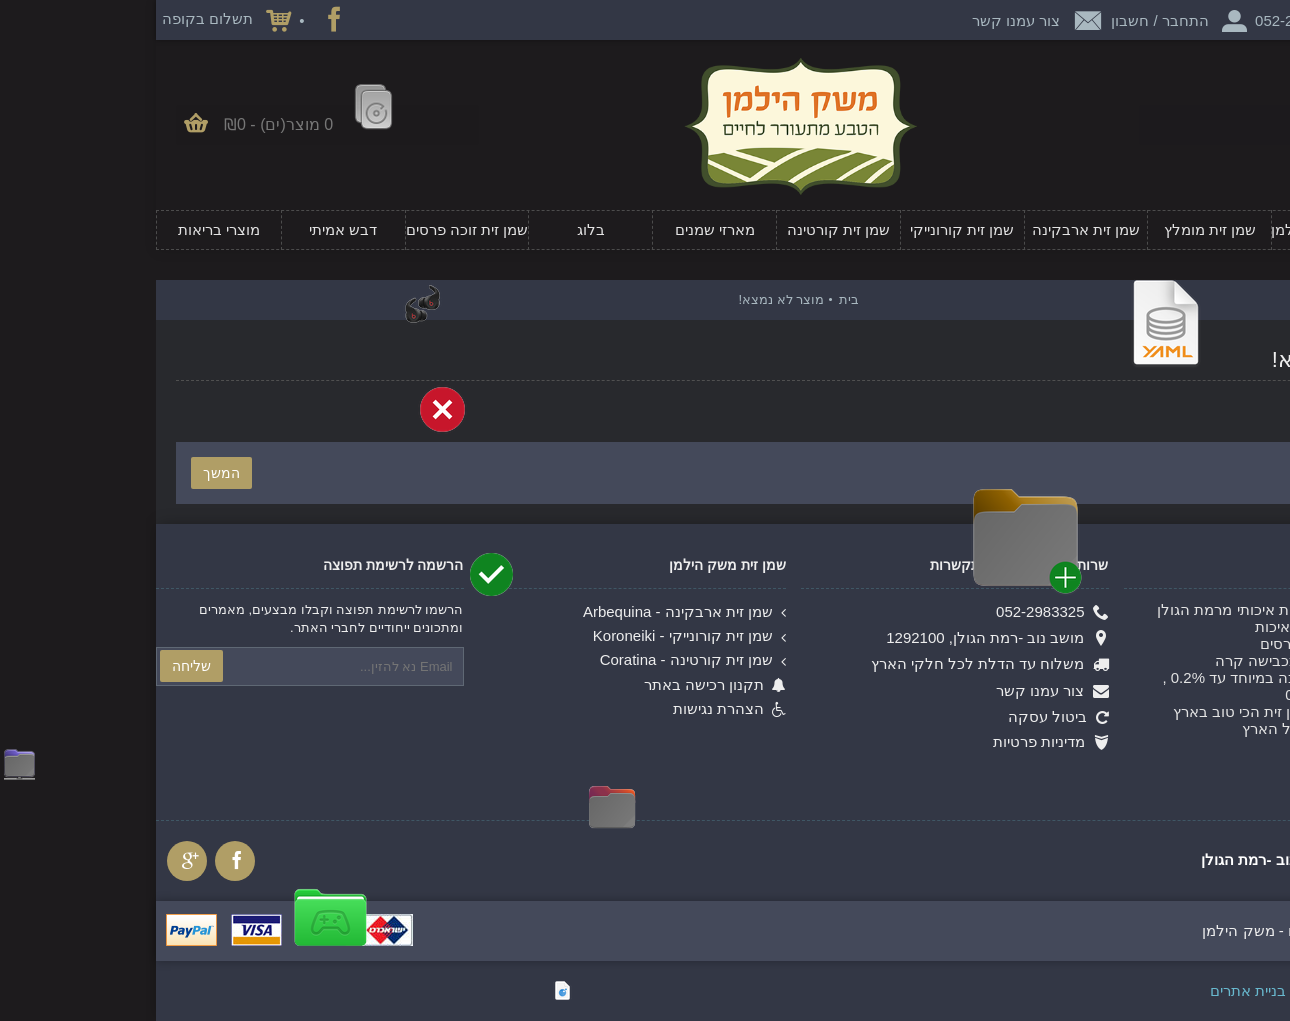  Describe the element at coordinates (562, 990) in the screenshot. I see `lua script file` at that location.